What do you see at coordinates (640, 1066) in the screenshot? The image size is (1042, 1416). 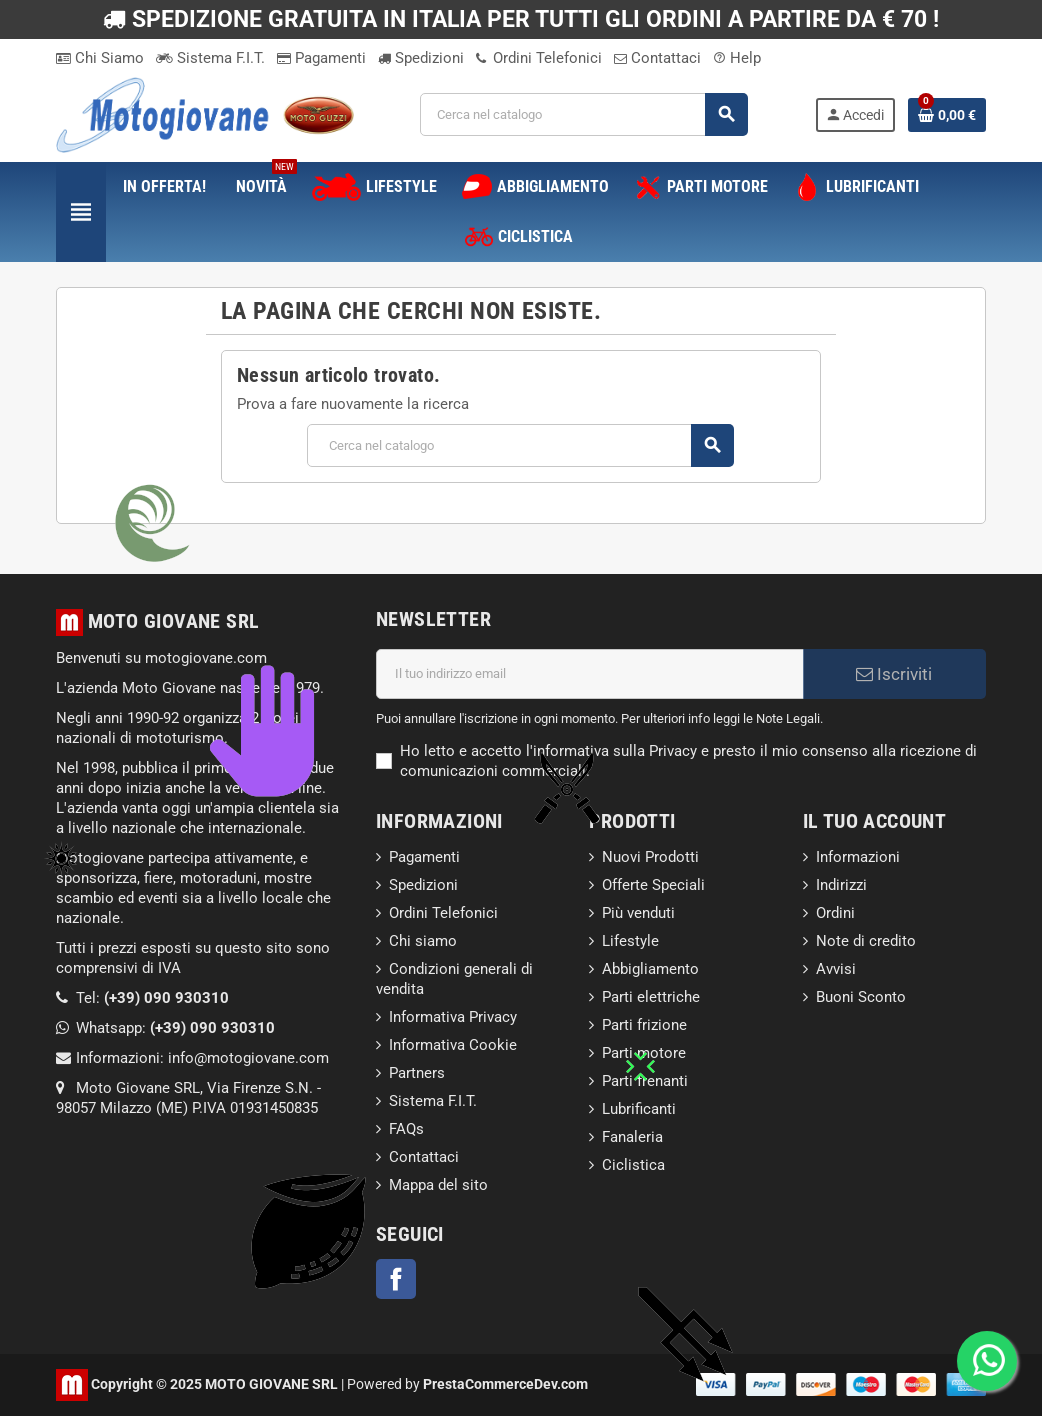 I see `center or focus on a target point` at bounding box center [640, 1066].